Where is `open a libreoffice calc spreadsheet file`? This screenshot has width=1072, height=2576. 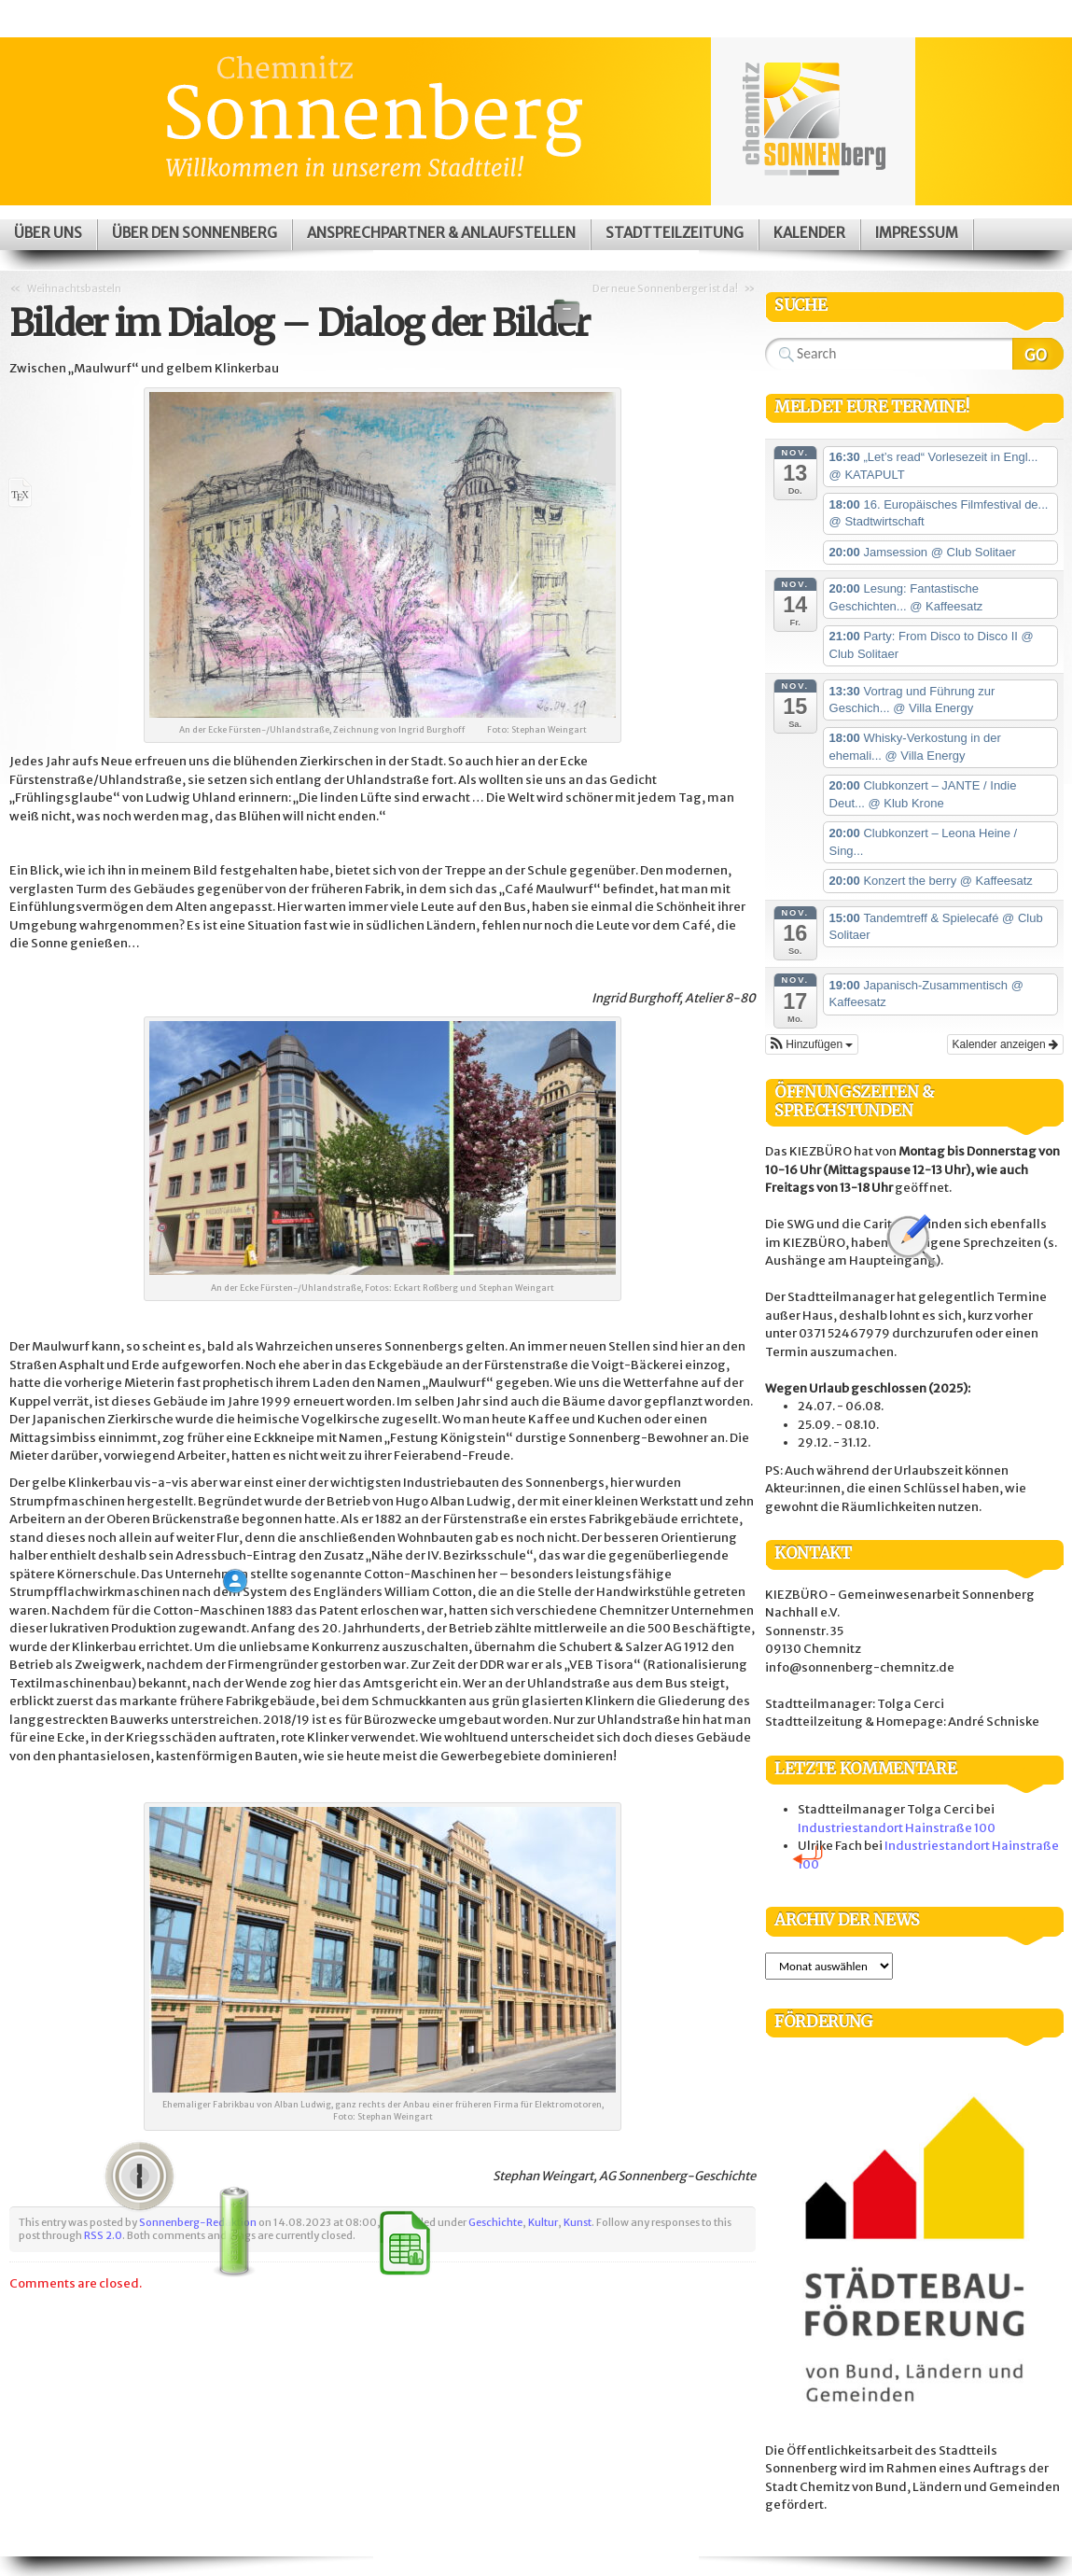
open a libreoffice calc spreadsheet file is located at coordinates (405, 2243).